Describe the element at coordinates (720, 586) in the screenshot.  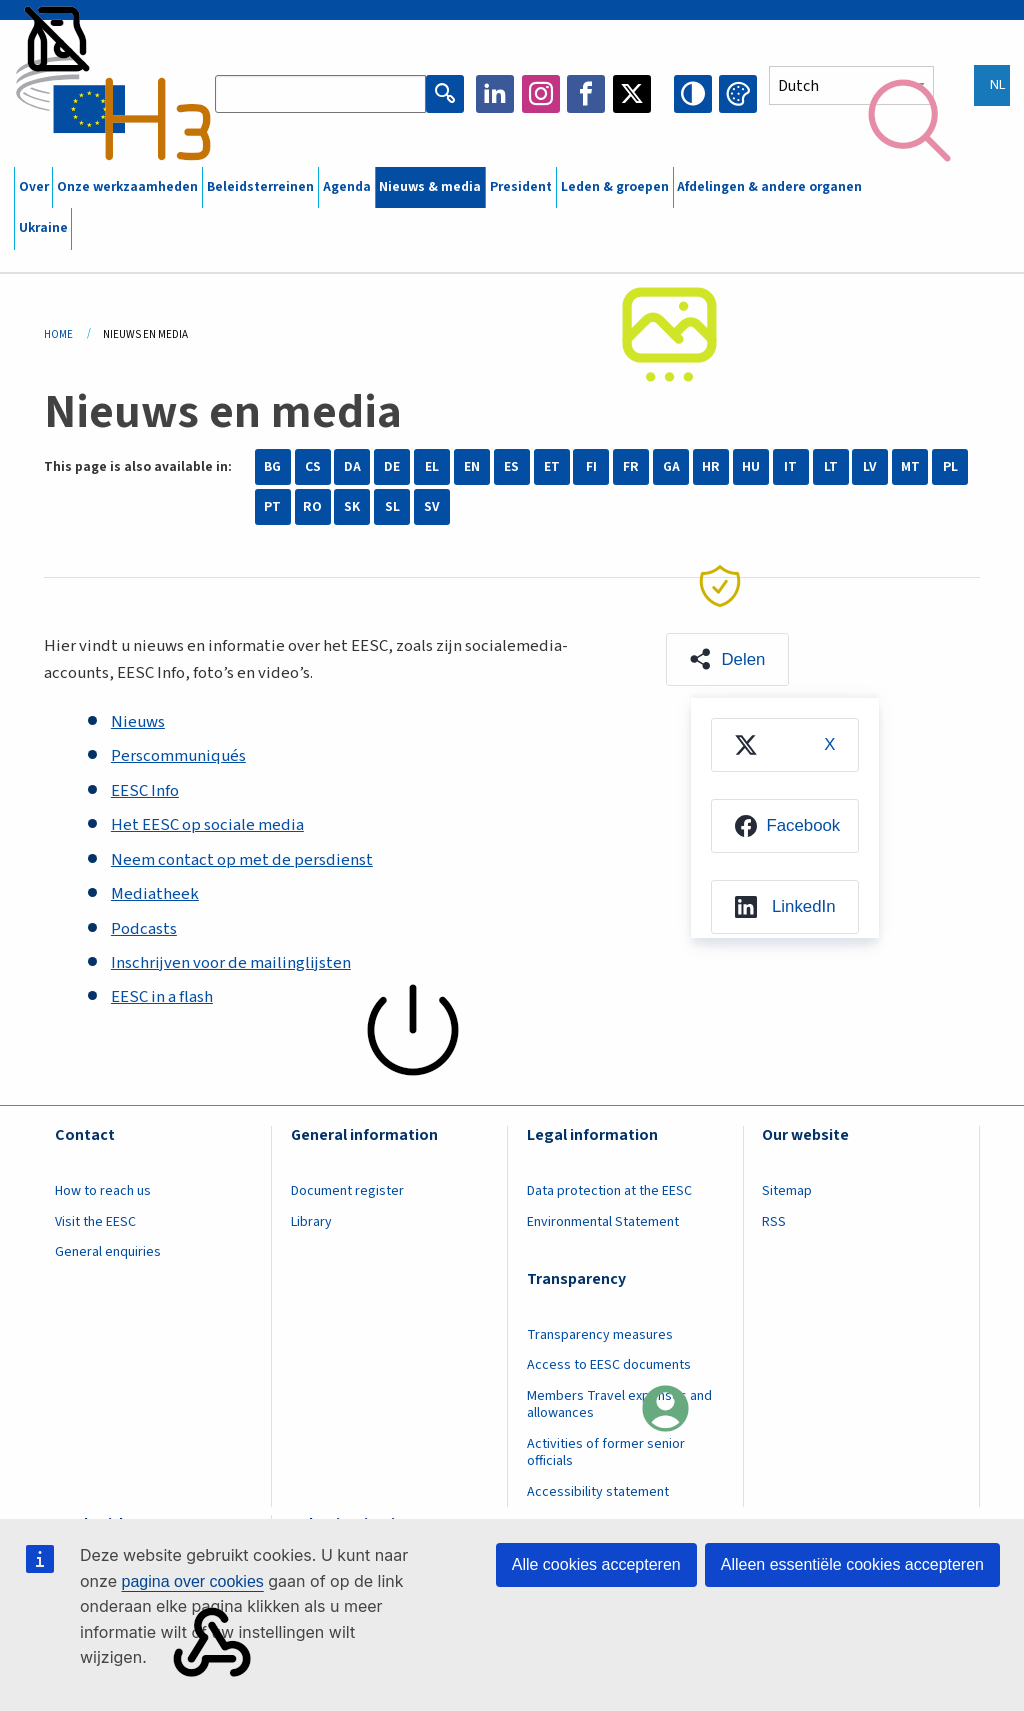
I see `indicates verified security or protection status` at that location.